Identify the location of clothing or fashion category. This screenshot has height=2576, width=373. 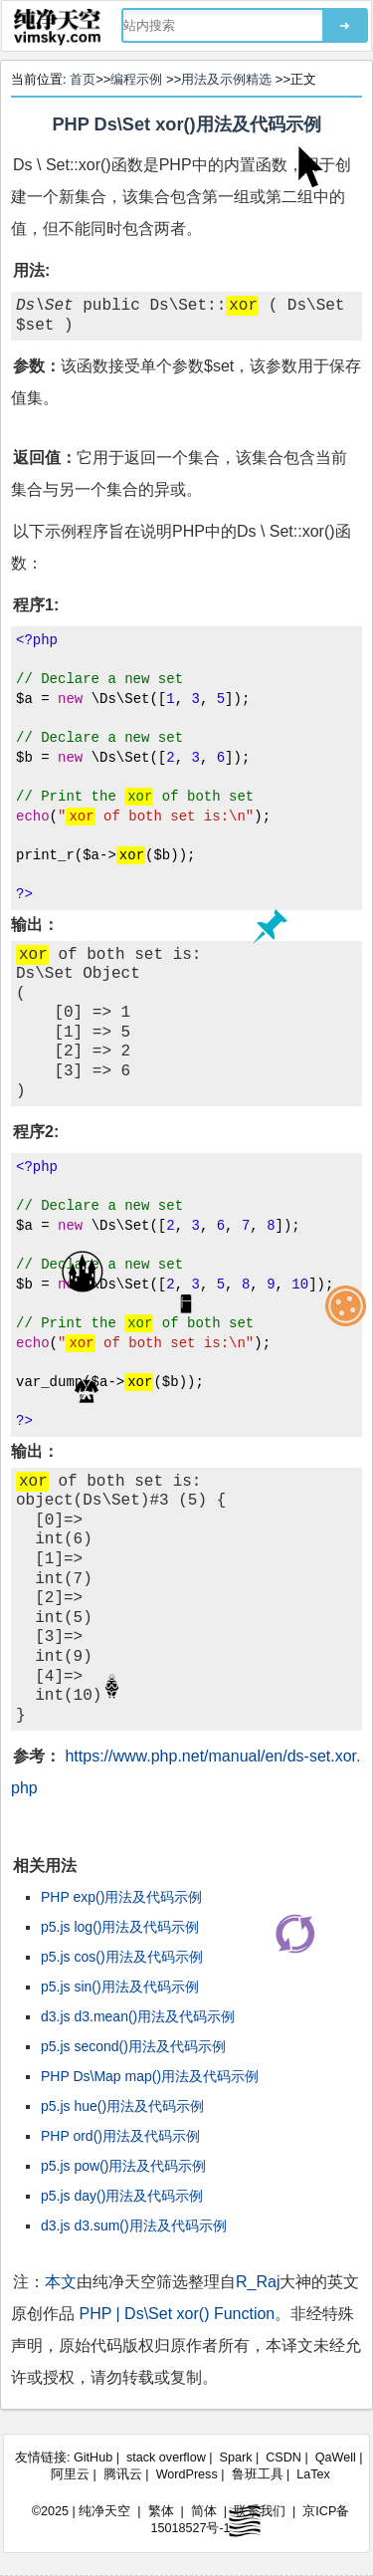
(345, 1305).